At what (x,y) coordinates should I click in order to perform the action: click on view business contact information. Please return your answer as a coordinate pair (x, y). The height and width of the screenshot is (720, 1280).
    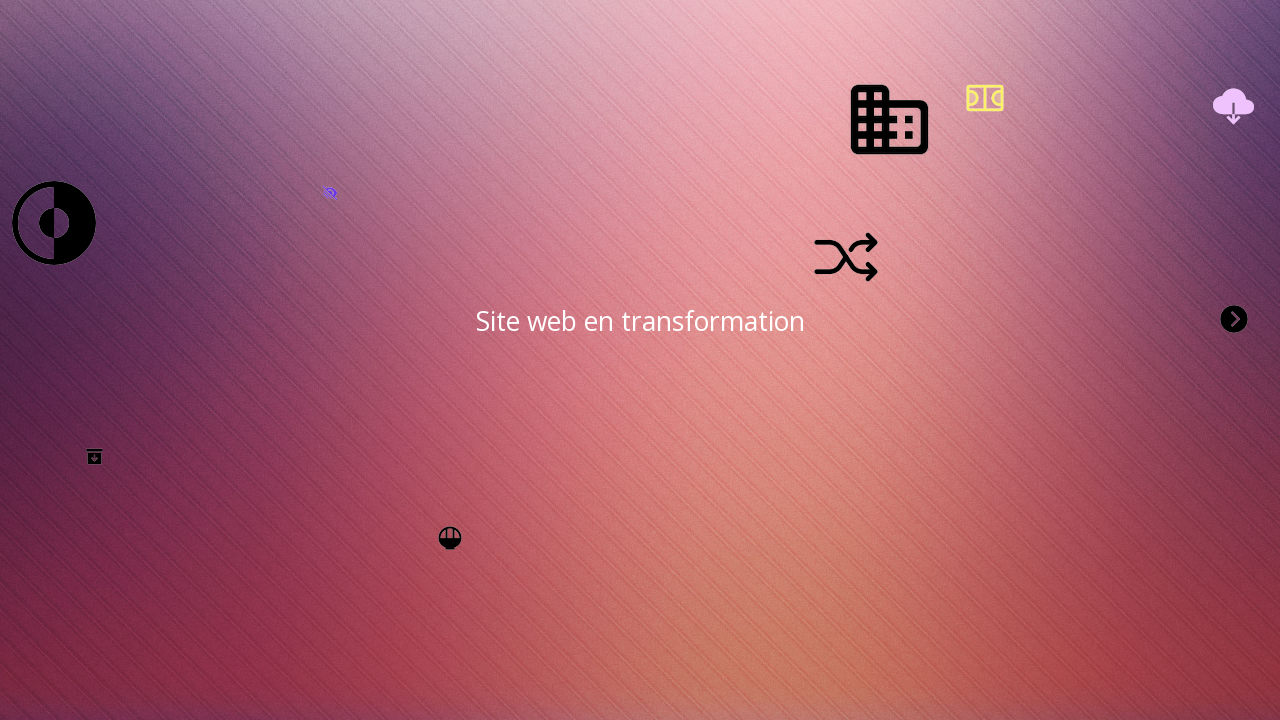
    Looking at the image, I should click on (889, 119).